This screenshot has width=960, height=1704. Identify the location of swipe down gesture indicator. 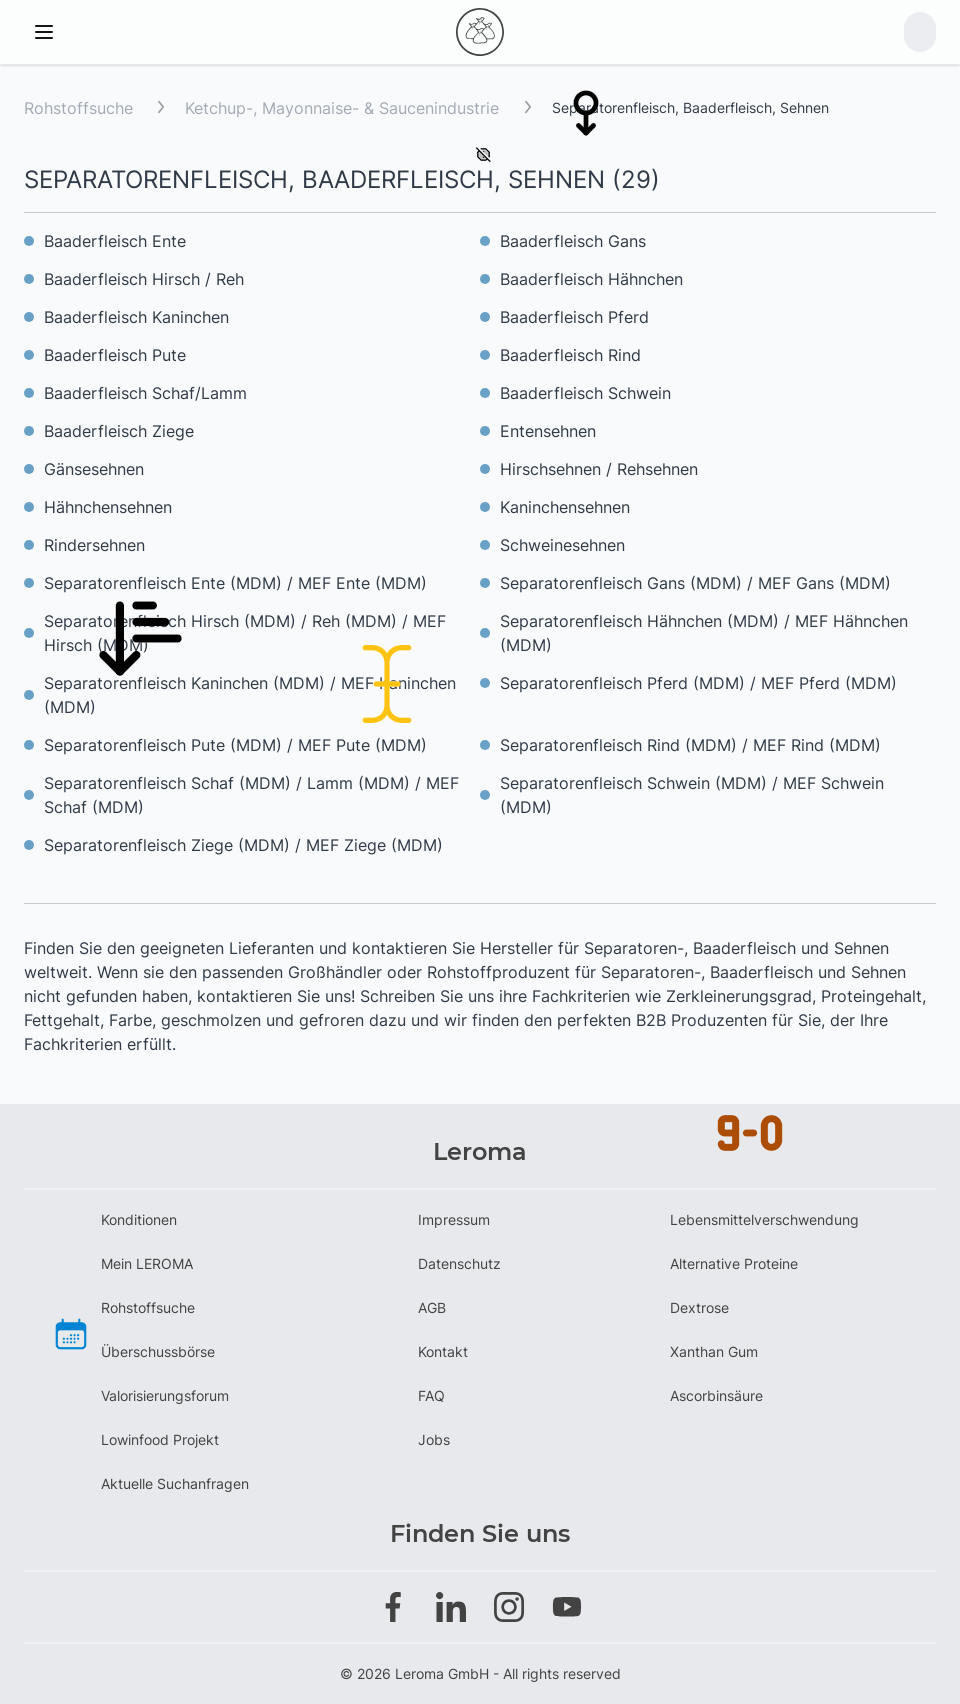
(586, 113).